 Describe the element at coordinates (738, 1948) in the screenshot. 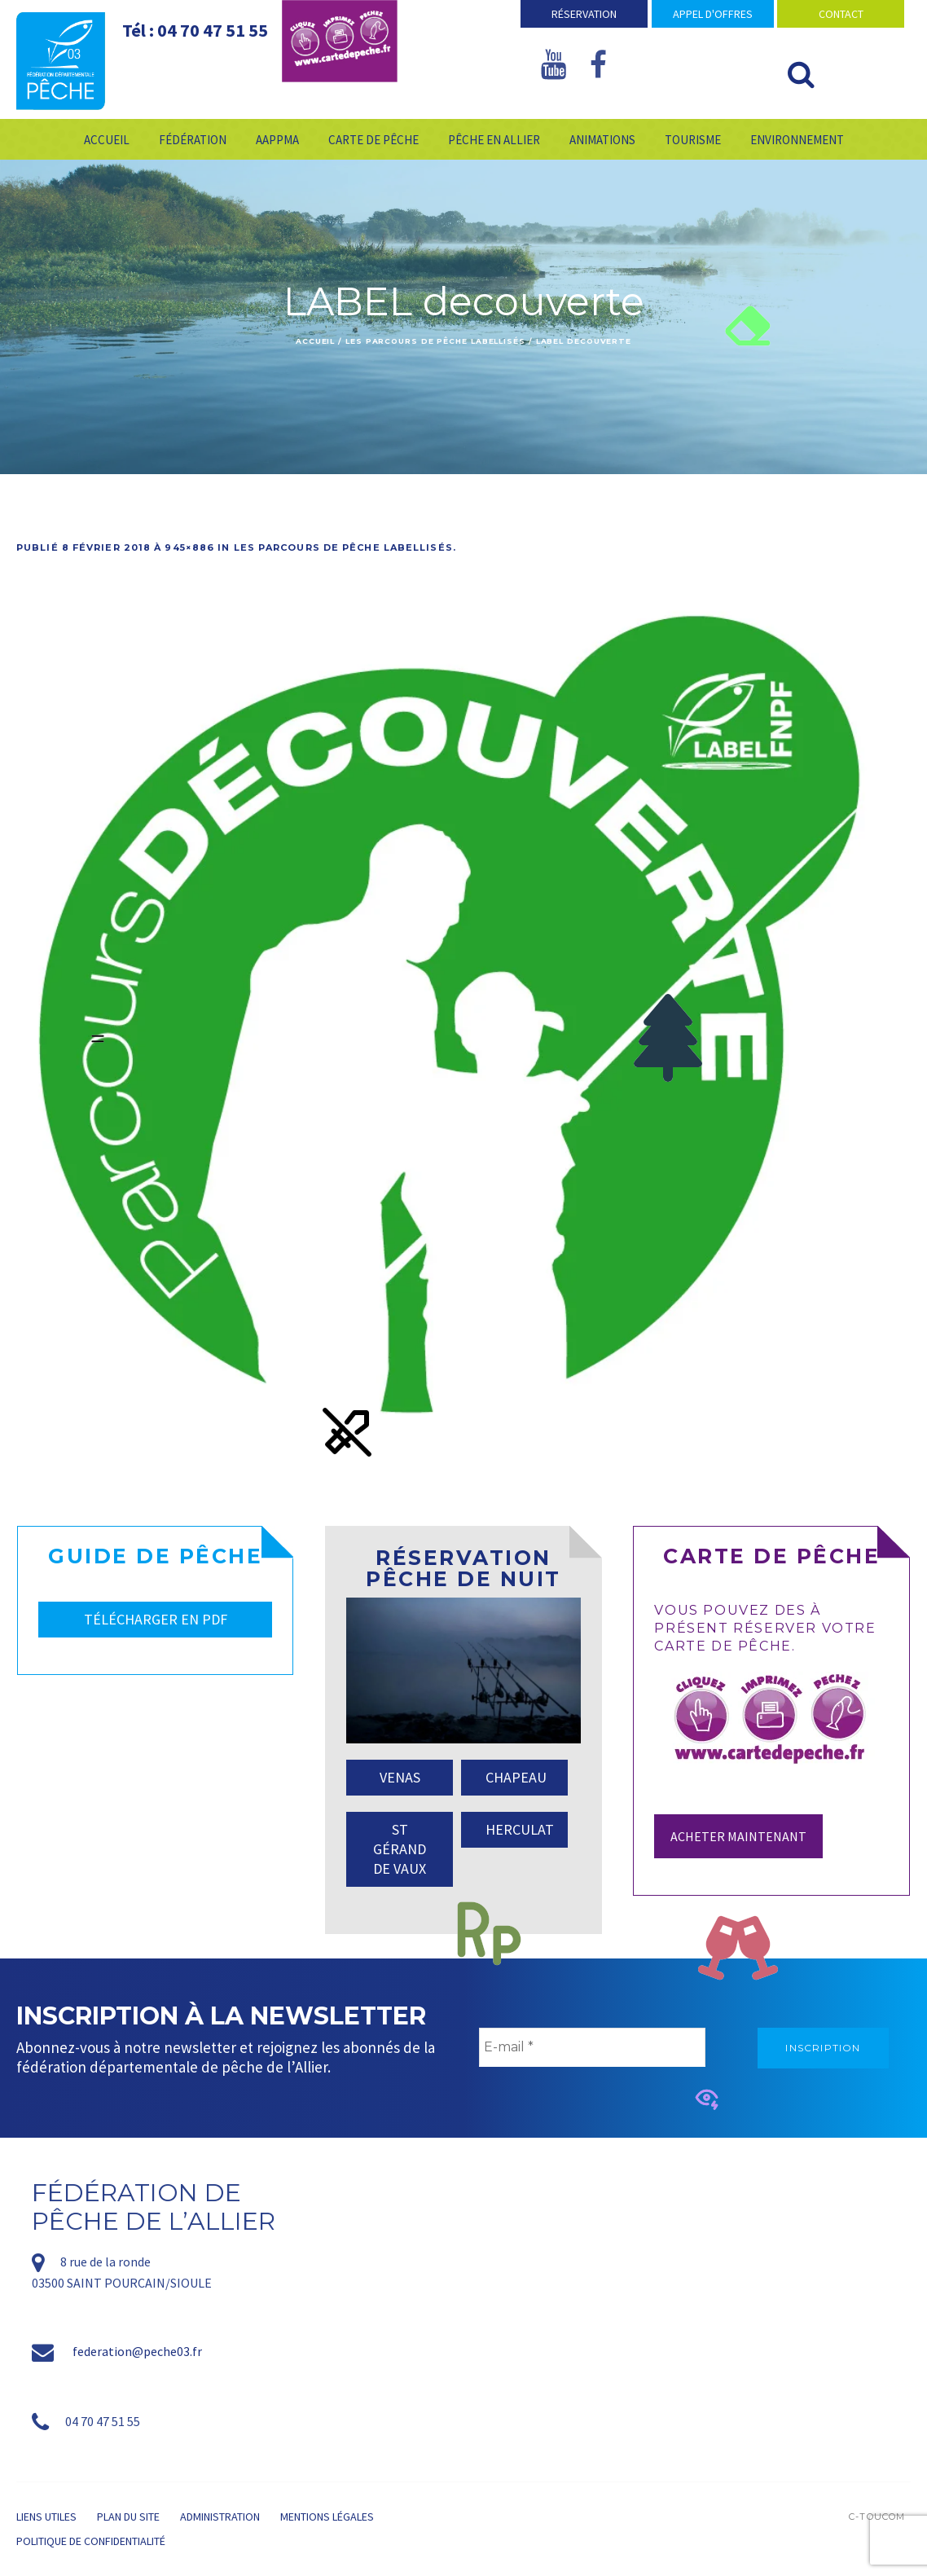

I see `celebrate an achievement or milestone` at that location.